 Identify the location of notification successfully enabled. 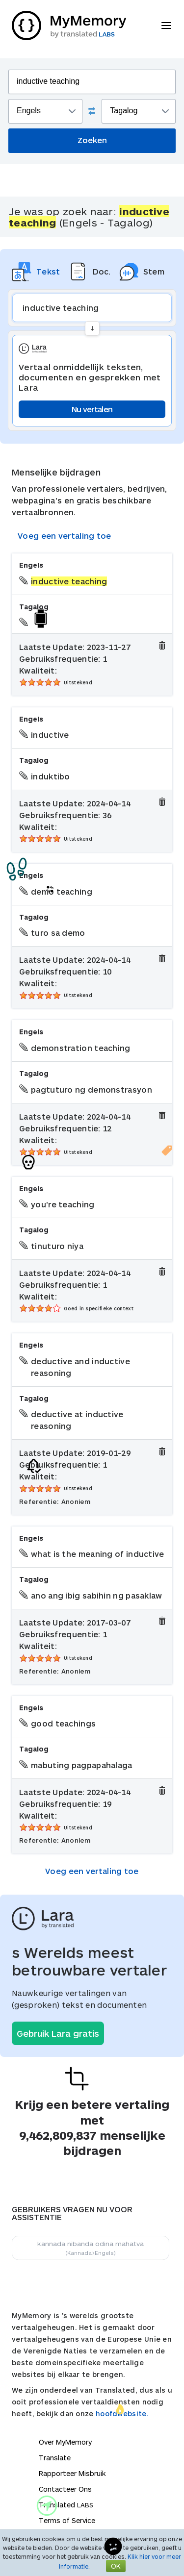
(33, 1466).